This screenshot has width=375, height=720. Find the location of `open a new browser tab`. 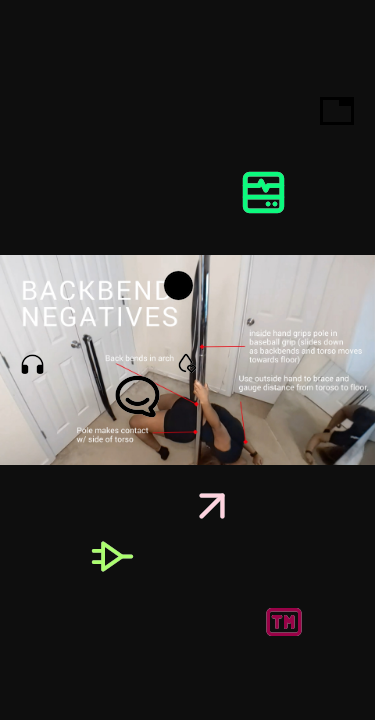

open a new browser tab is located at coordinates (337, 111).